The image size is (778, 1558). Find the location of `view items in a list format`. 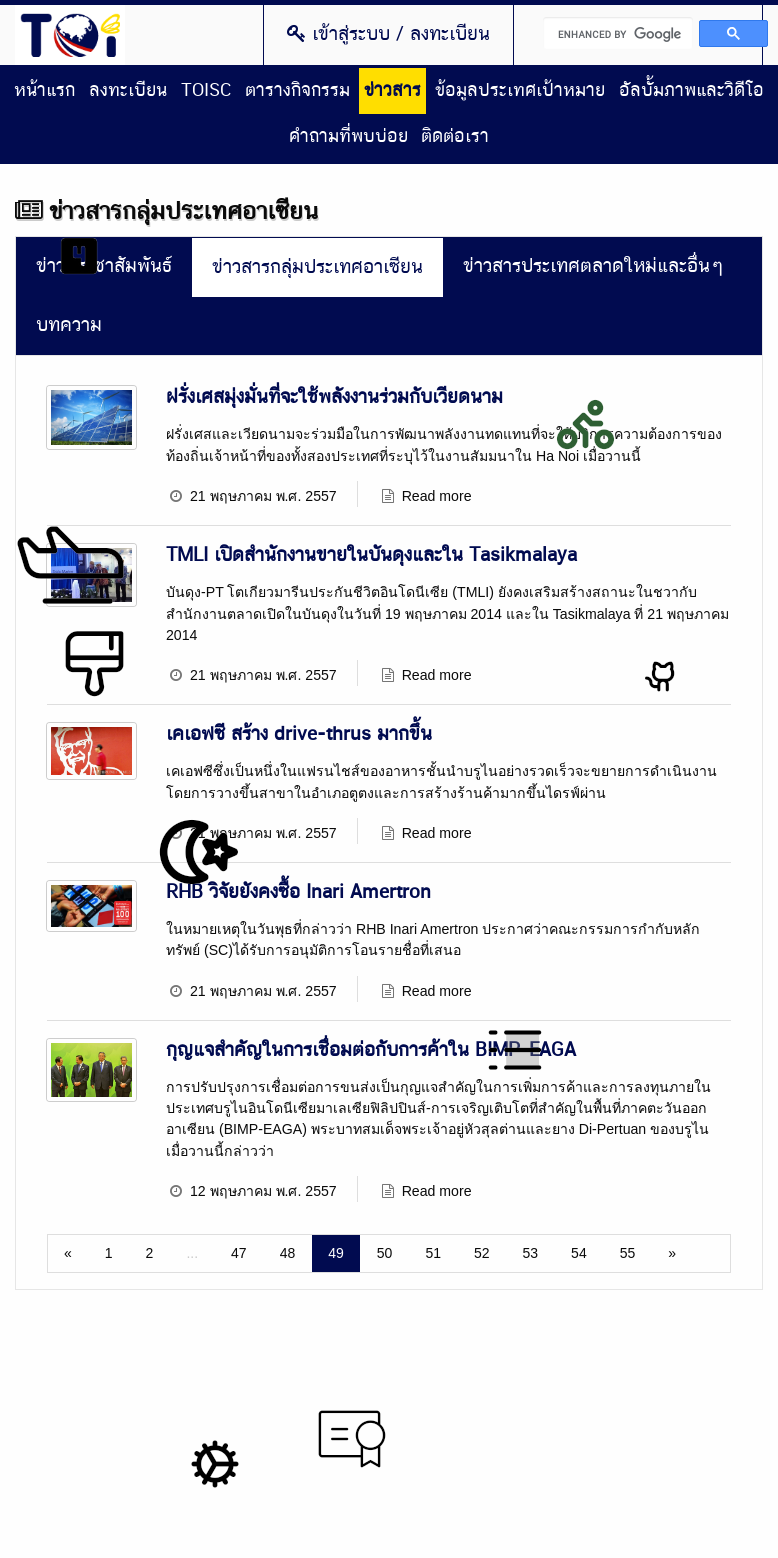

view items in a list format is located at coordinates (515, 1050).